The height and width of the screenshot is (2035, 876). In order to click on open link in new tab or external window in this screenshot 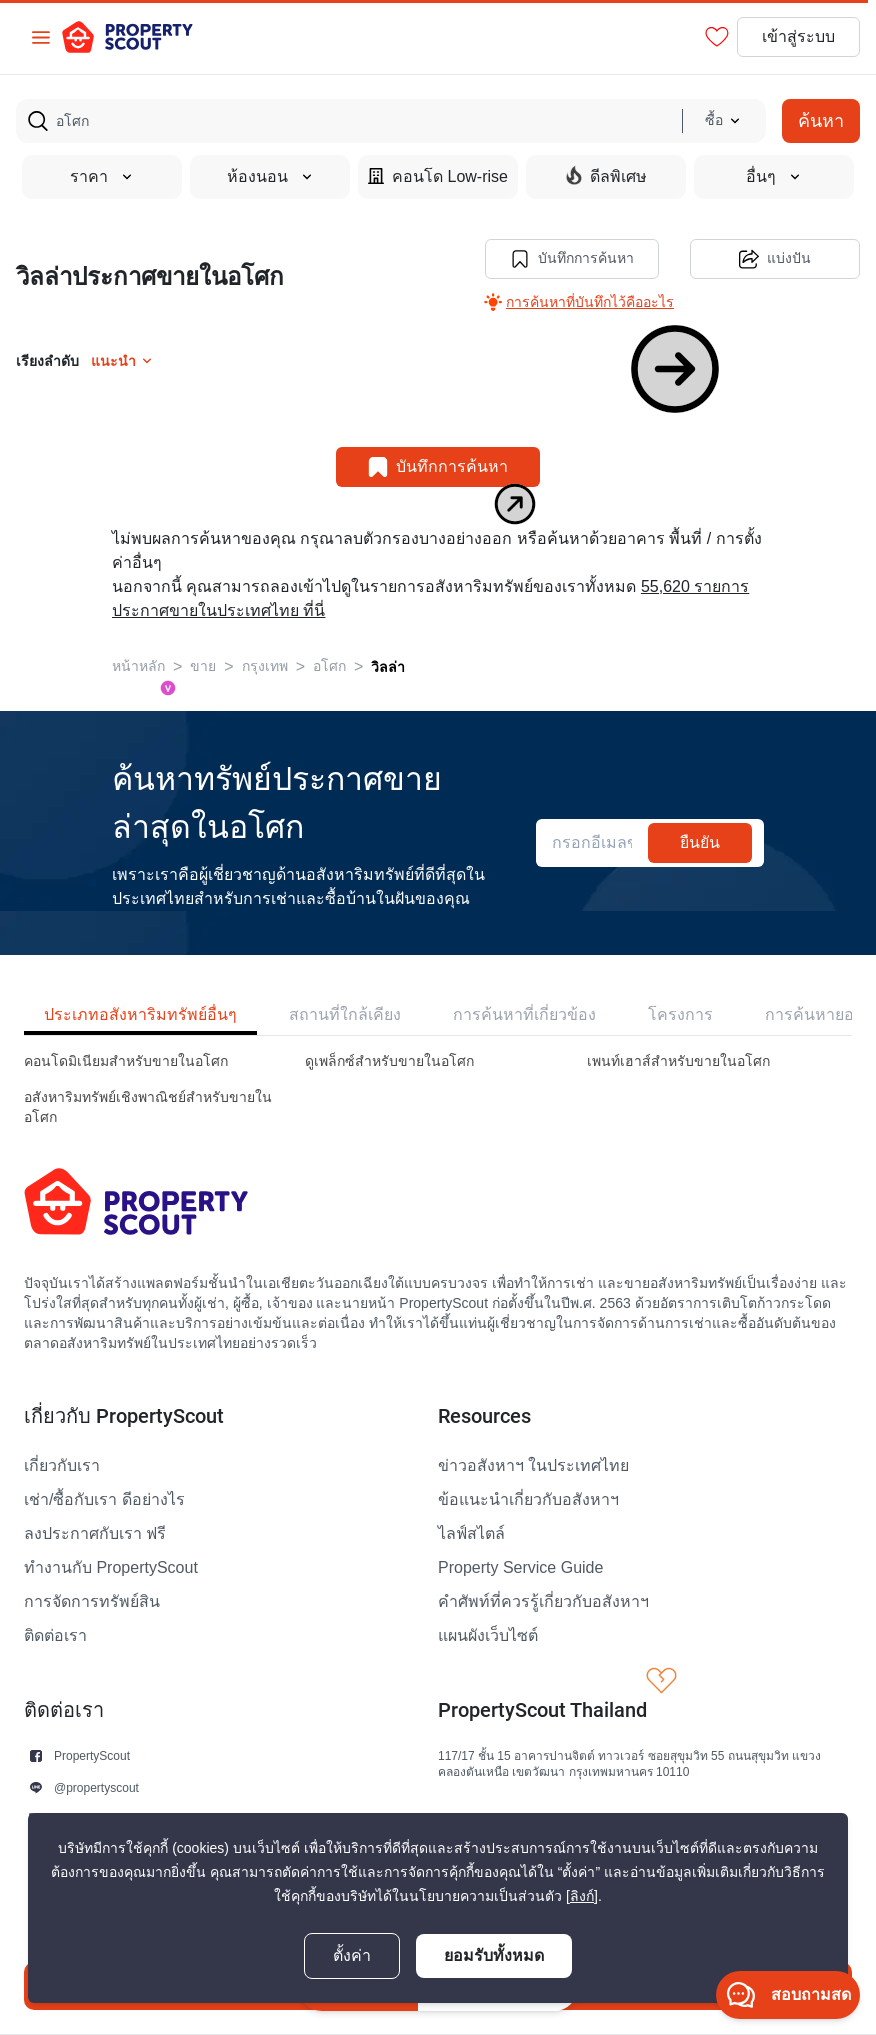, I will do `click(515, 504)`.